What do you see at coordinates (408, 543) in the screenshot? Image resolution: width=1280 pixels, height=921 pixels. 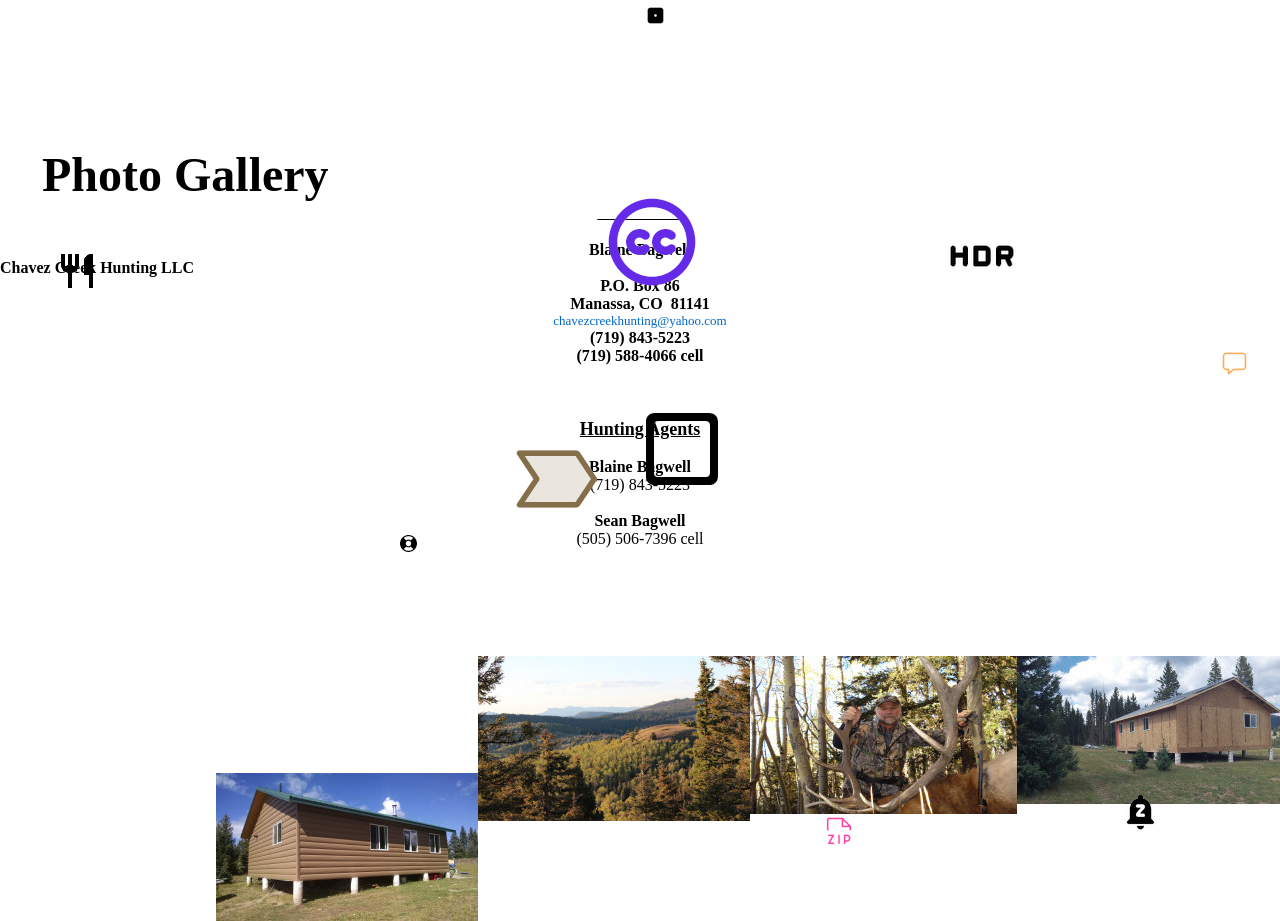 I see `access help or support center` at bounding box center [408, 543].